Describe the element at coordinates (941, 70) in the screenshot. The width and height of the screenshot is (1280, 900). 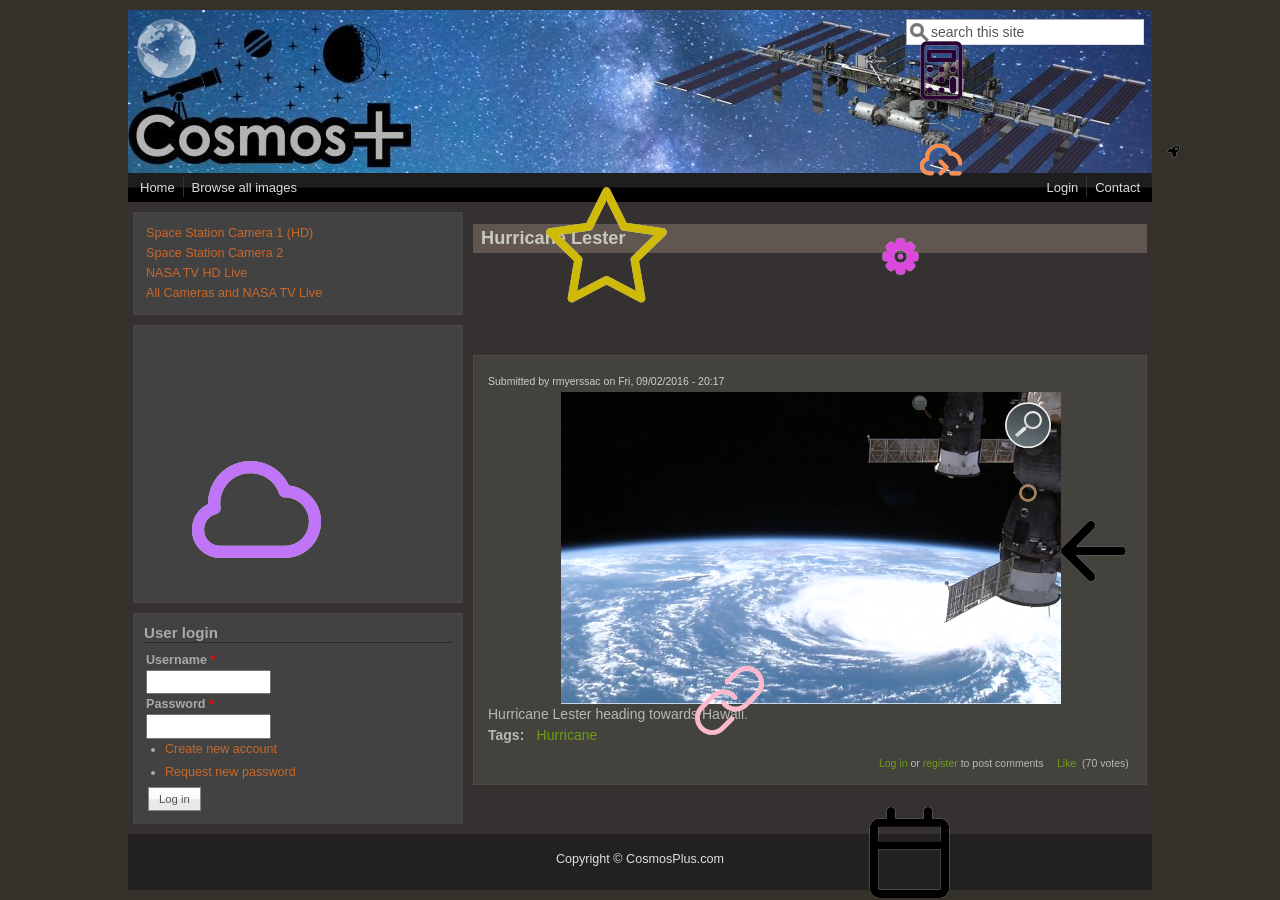
I see `open the calculator app` at that location.